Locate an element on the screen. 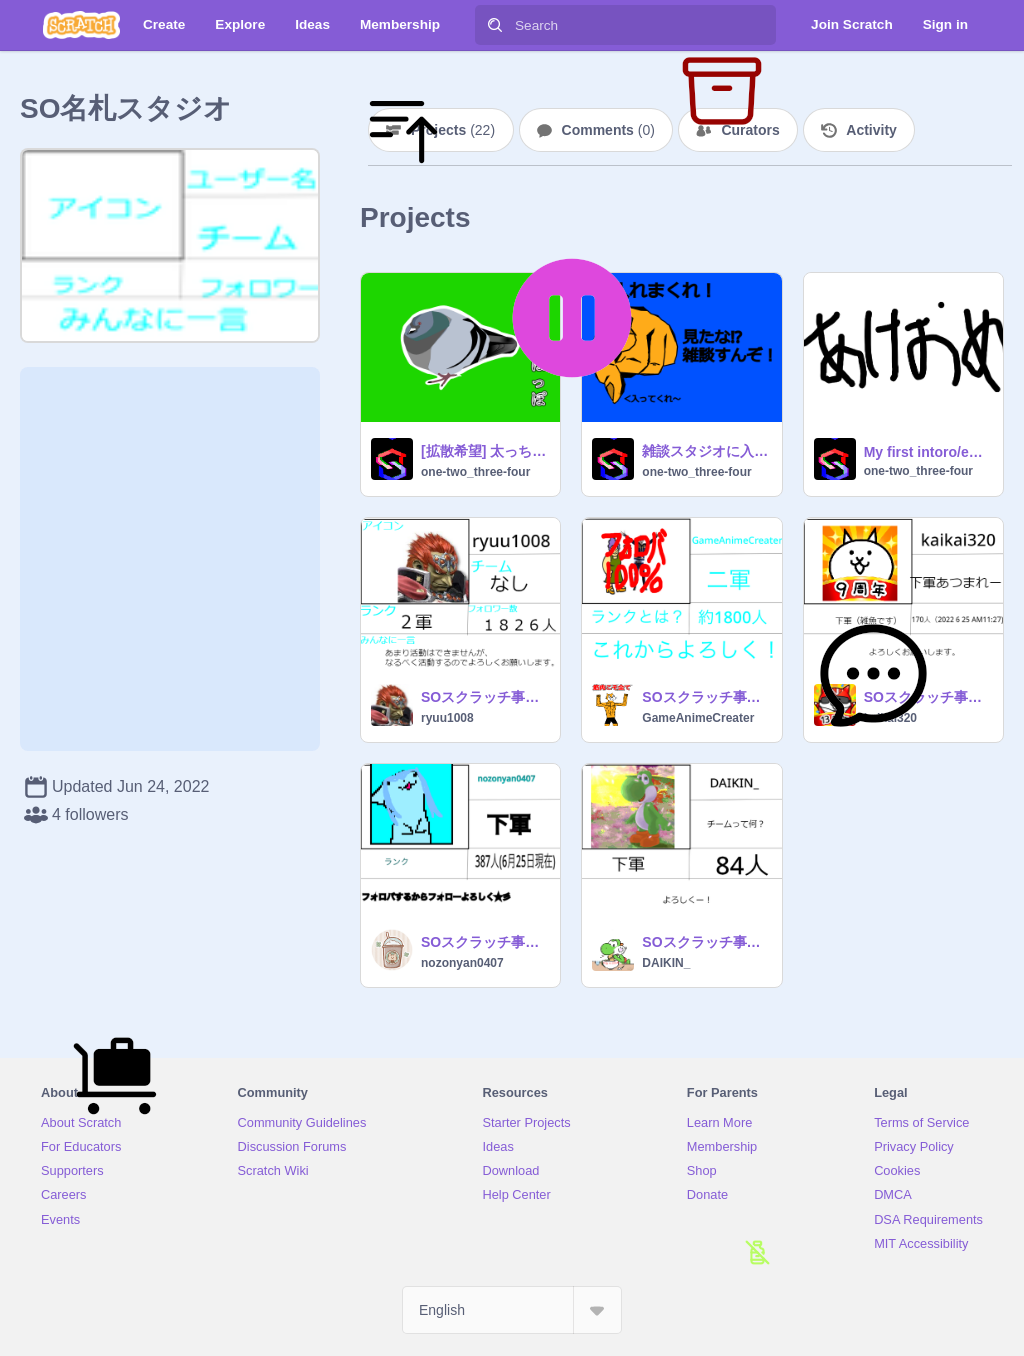 This screenshot has height=1356, width=1024. access archived items is located at coordinates (722, 91).